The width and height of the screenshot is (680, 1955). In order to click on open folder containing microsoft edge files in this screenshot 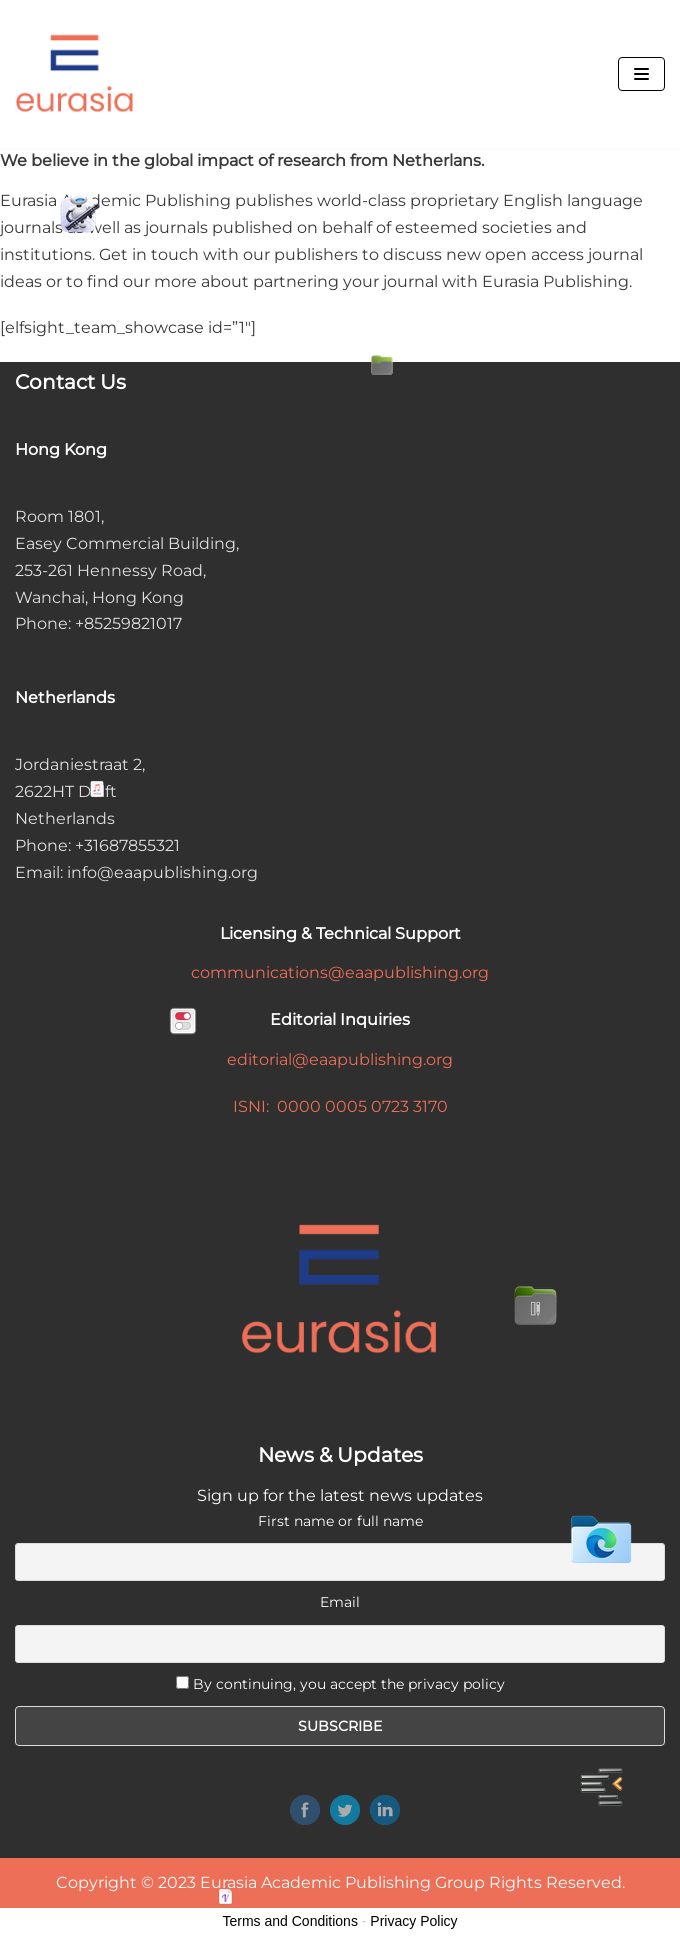, I will do `click(601, 1541)`.